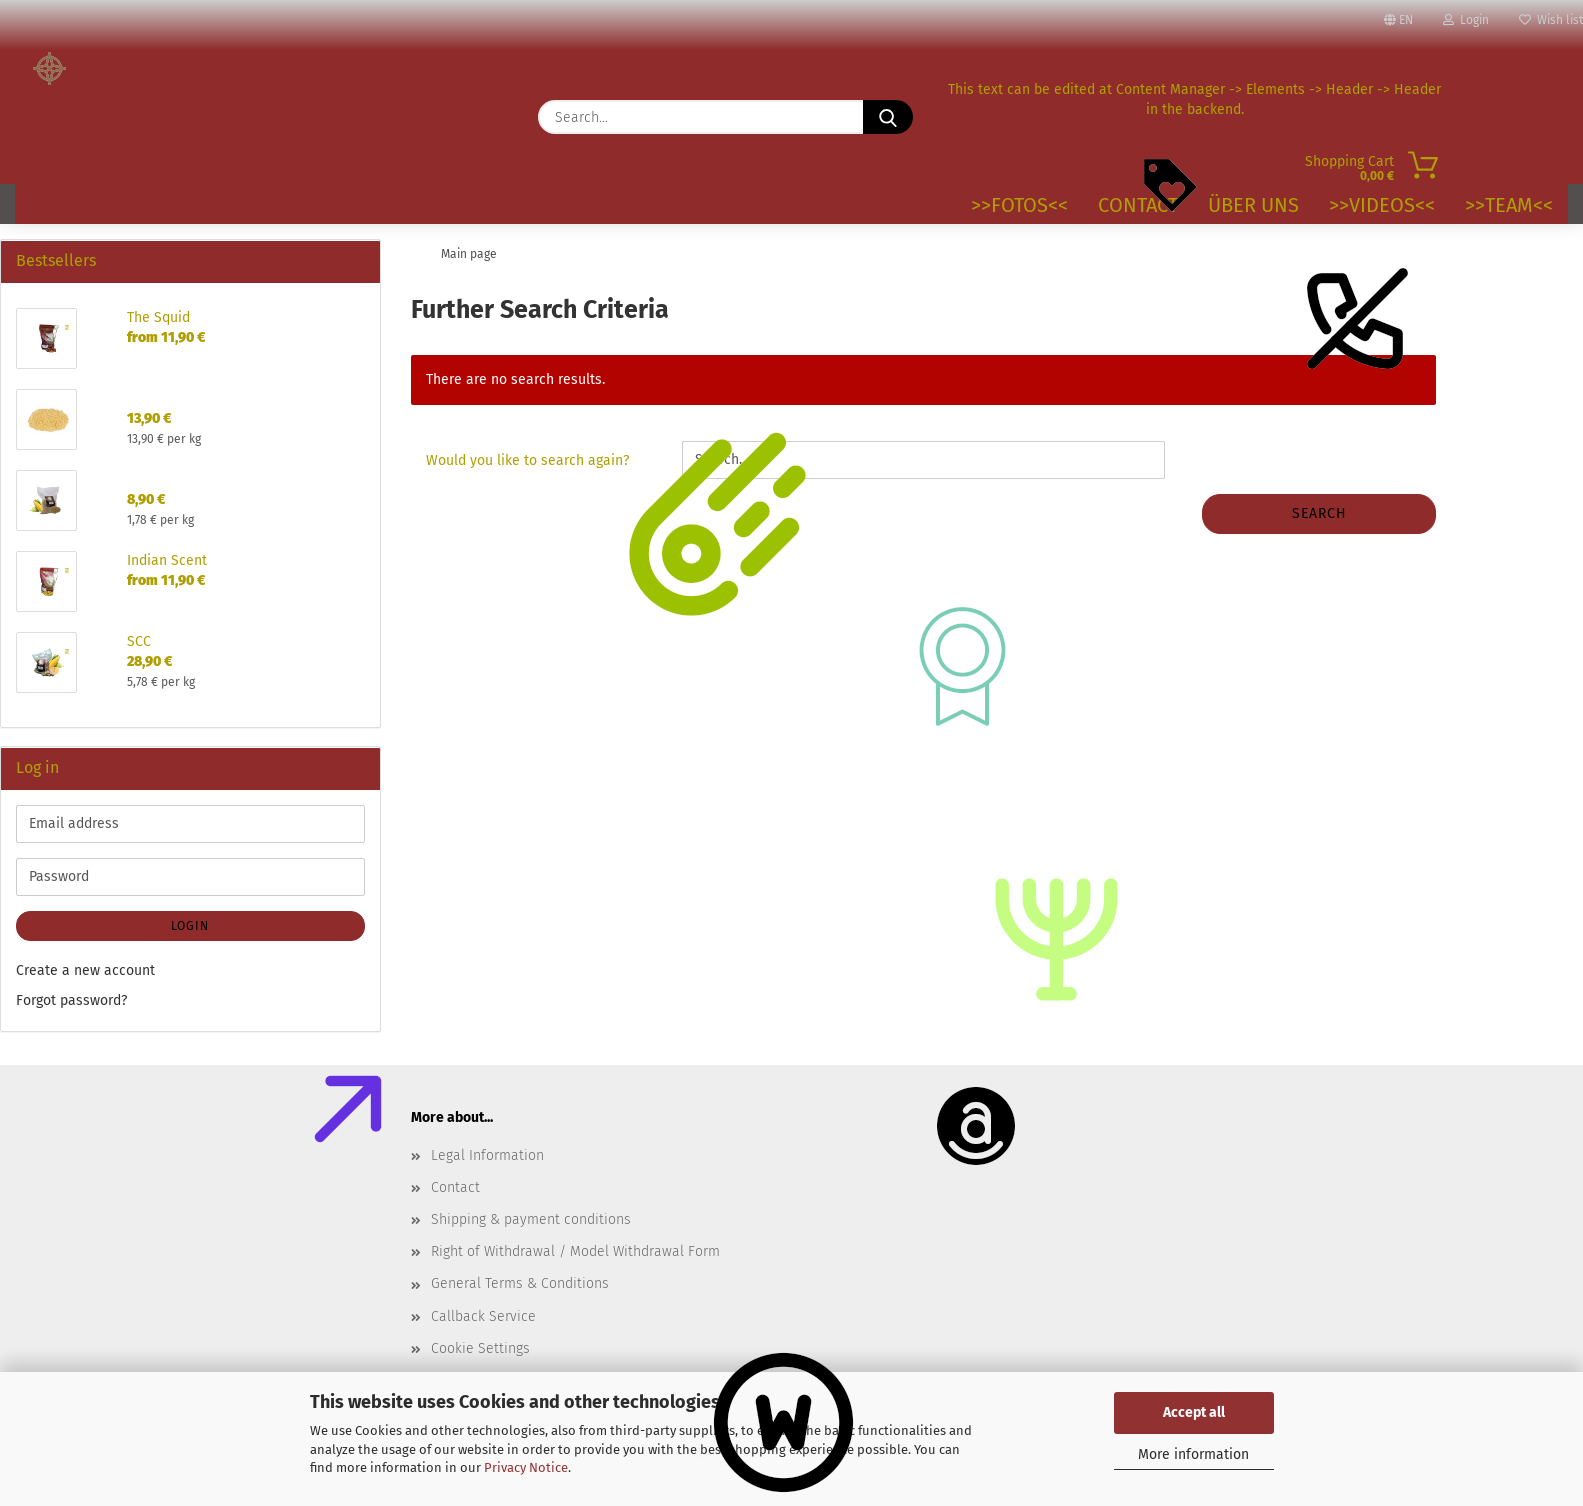 Image resolution: width=1583 pixels, height=1506 pixels. I want to click on indicates a trending or viral item, so click(717, 527).